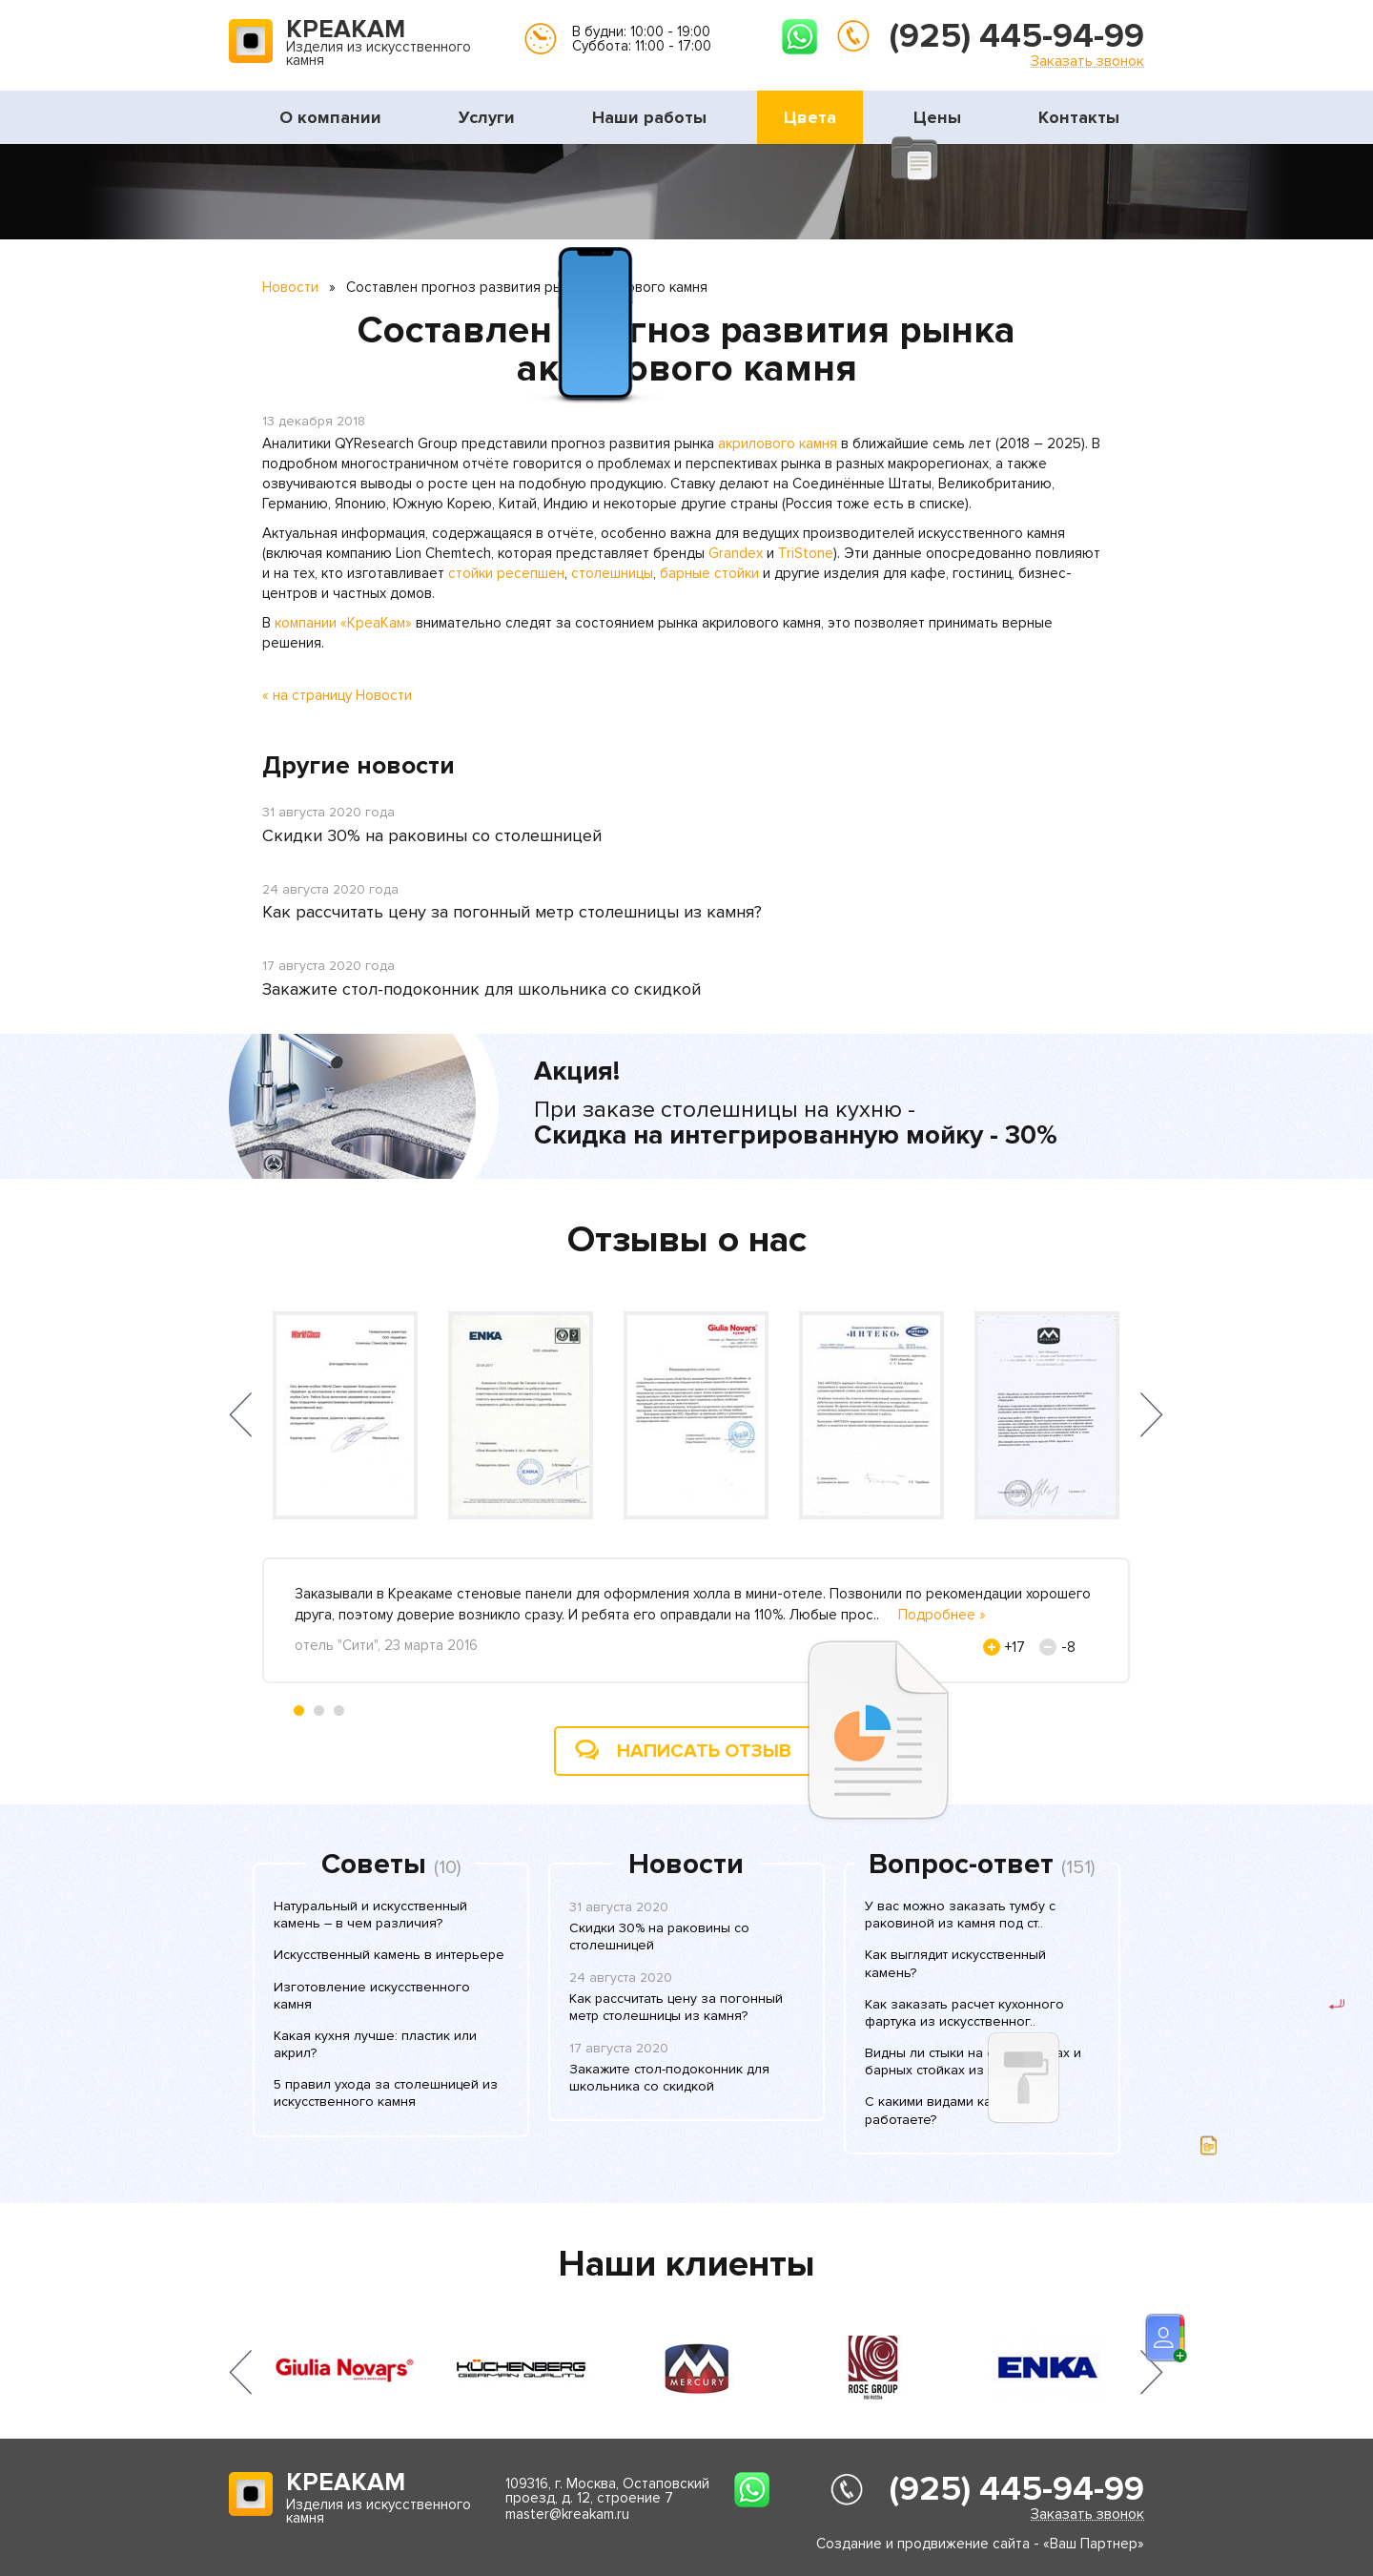 The width and height of the screenshot is (1373, 2576). What do you see at coordinates (1336, 2003) in the screenshot?
I see `reply to all recipients of an email` at bounding box center [1336, 2003].